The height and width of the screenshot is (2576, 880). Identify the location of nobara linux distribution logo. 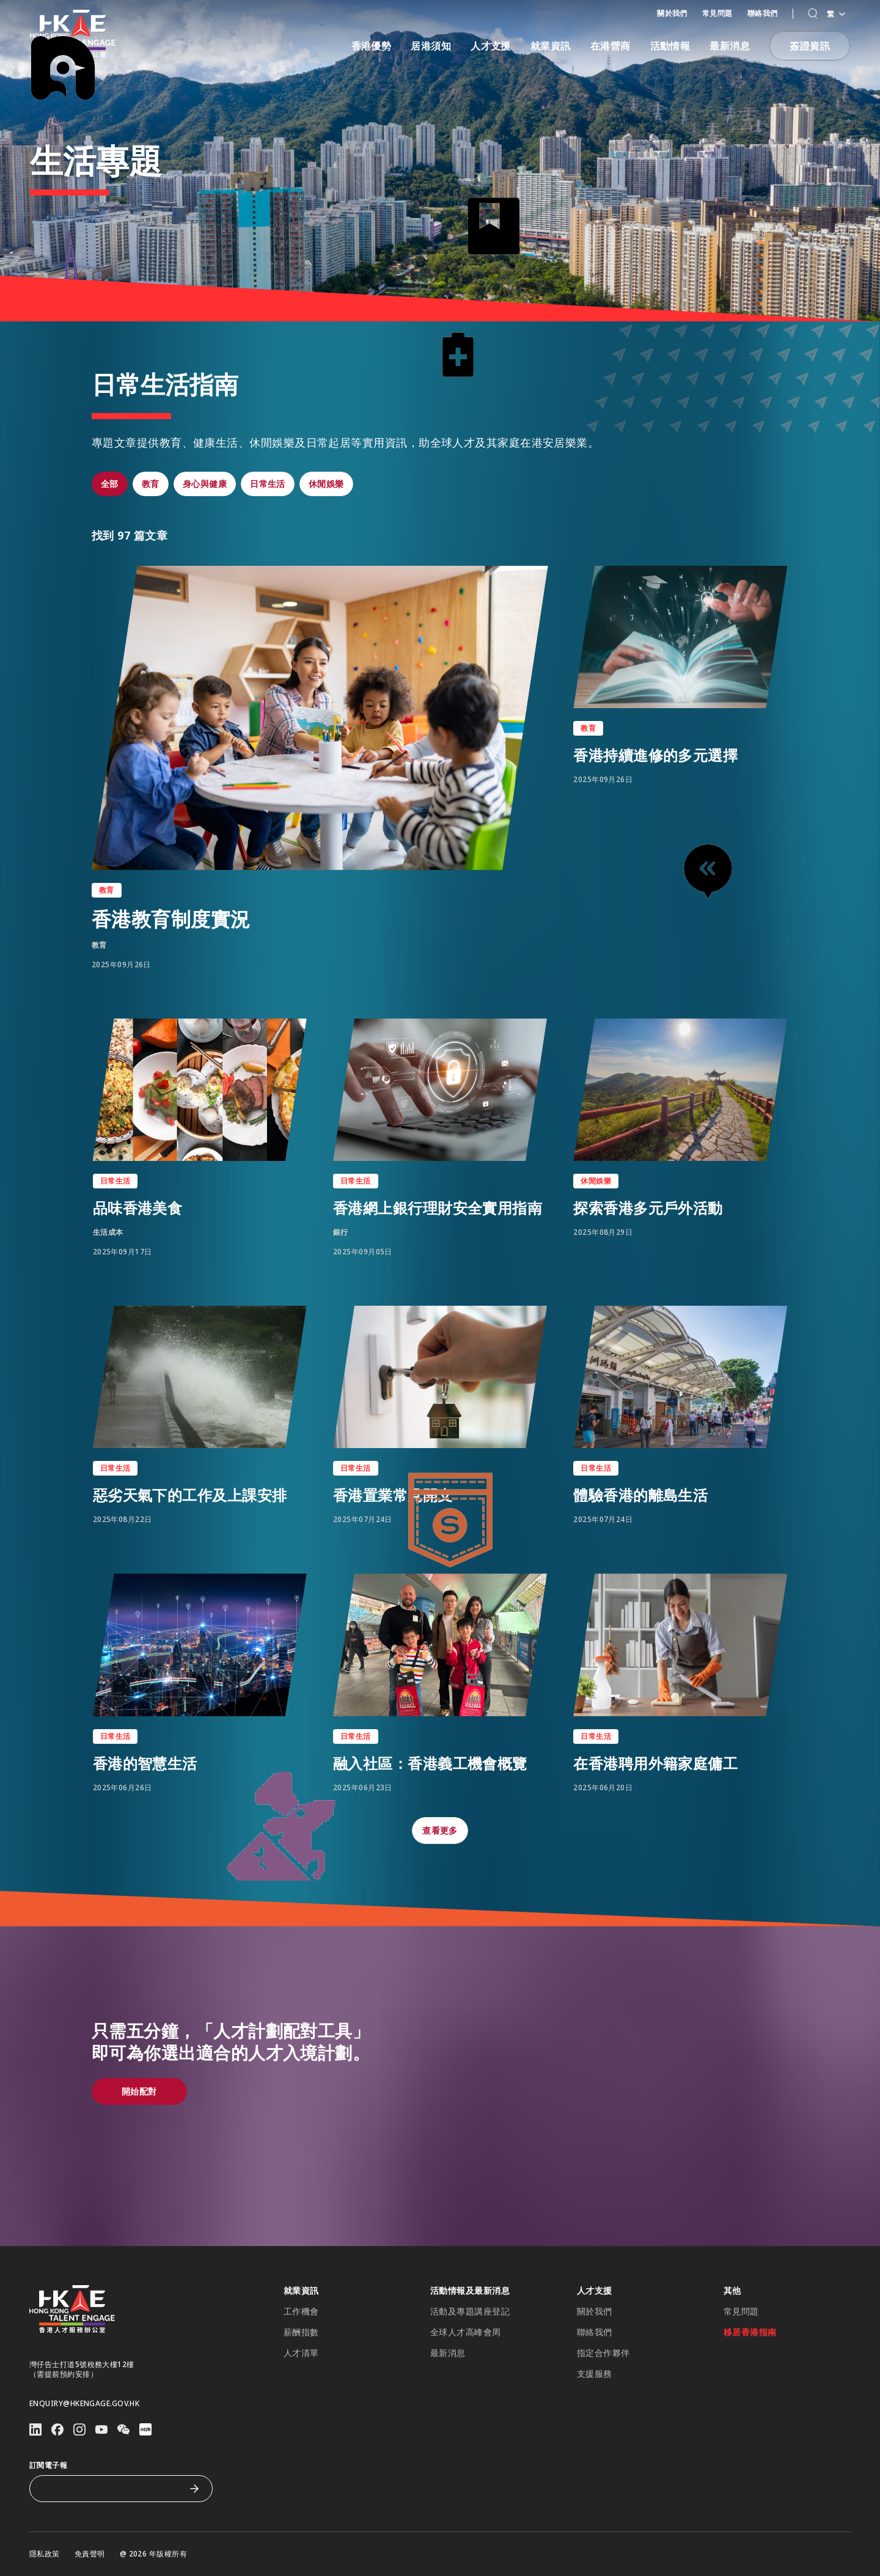
(63, 68).